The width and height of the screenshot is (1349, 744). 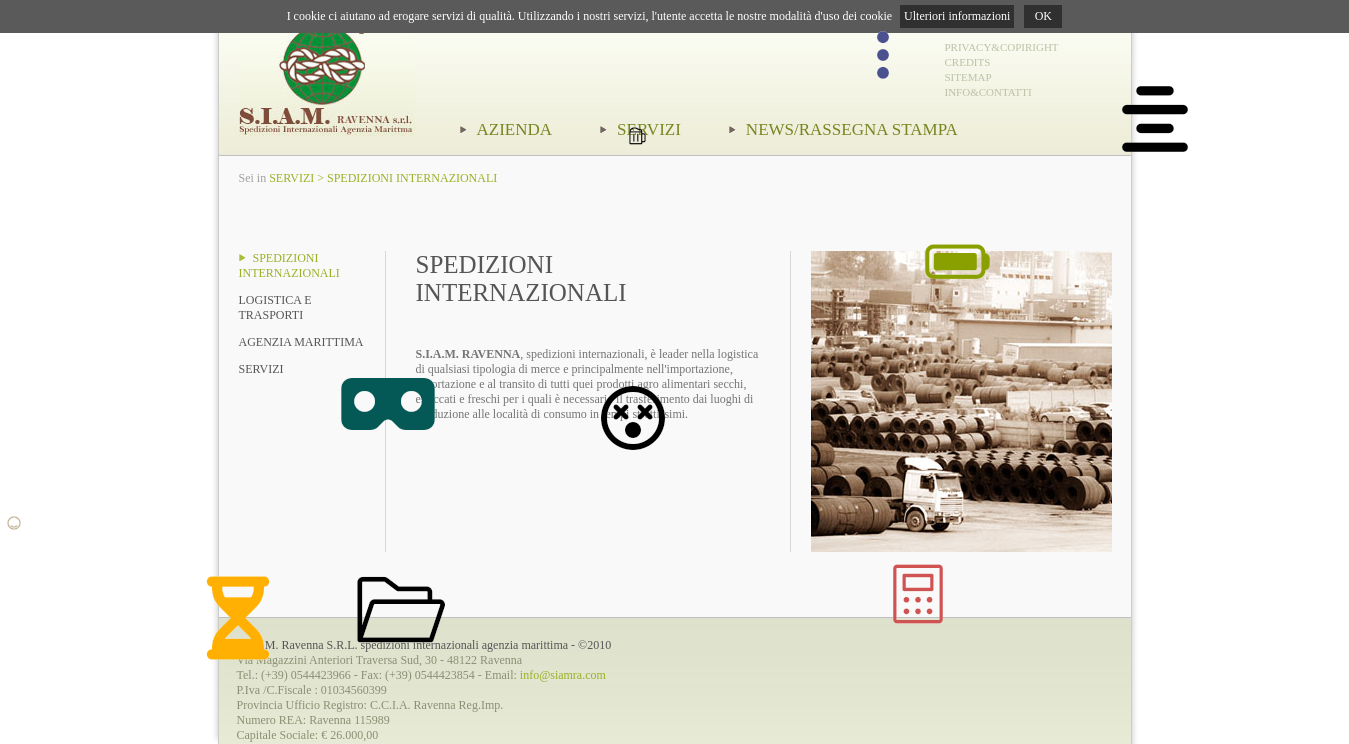 I want to click on indicates an error or system crash, so click(x=633, y=418).